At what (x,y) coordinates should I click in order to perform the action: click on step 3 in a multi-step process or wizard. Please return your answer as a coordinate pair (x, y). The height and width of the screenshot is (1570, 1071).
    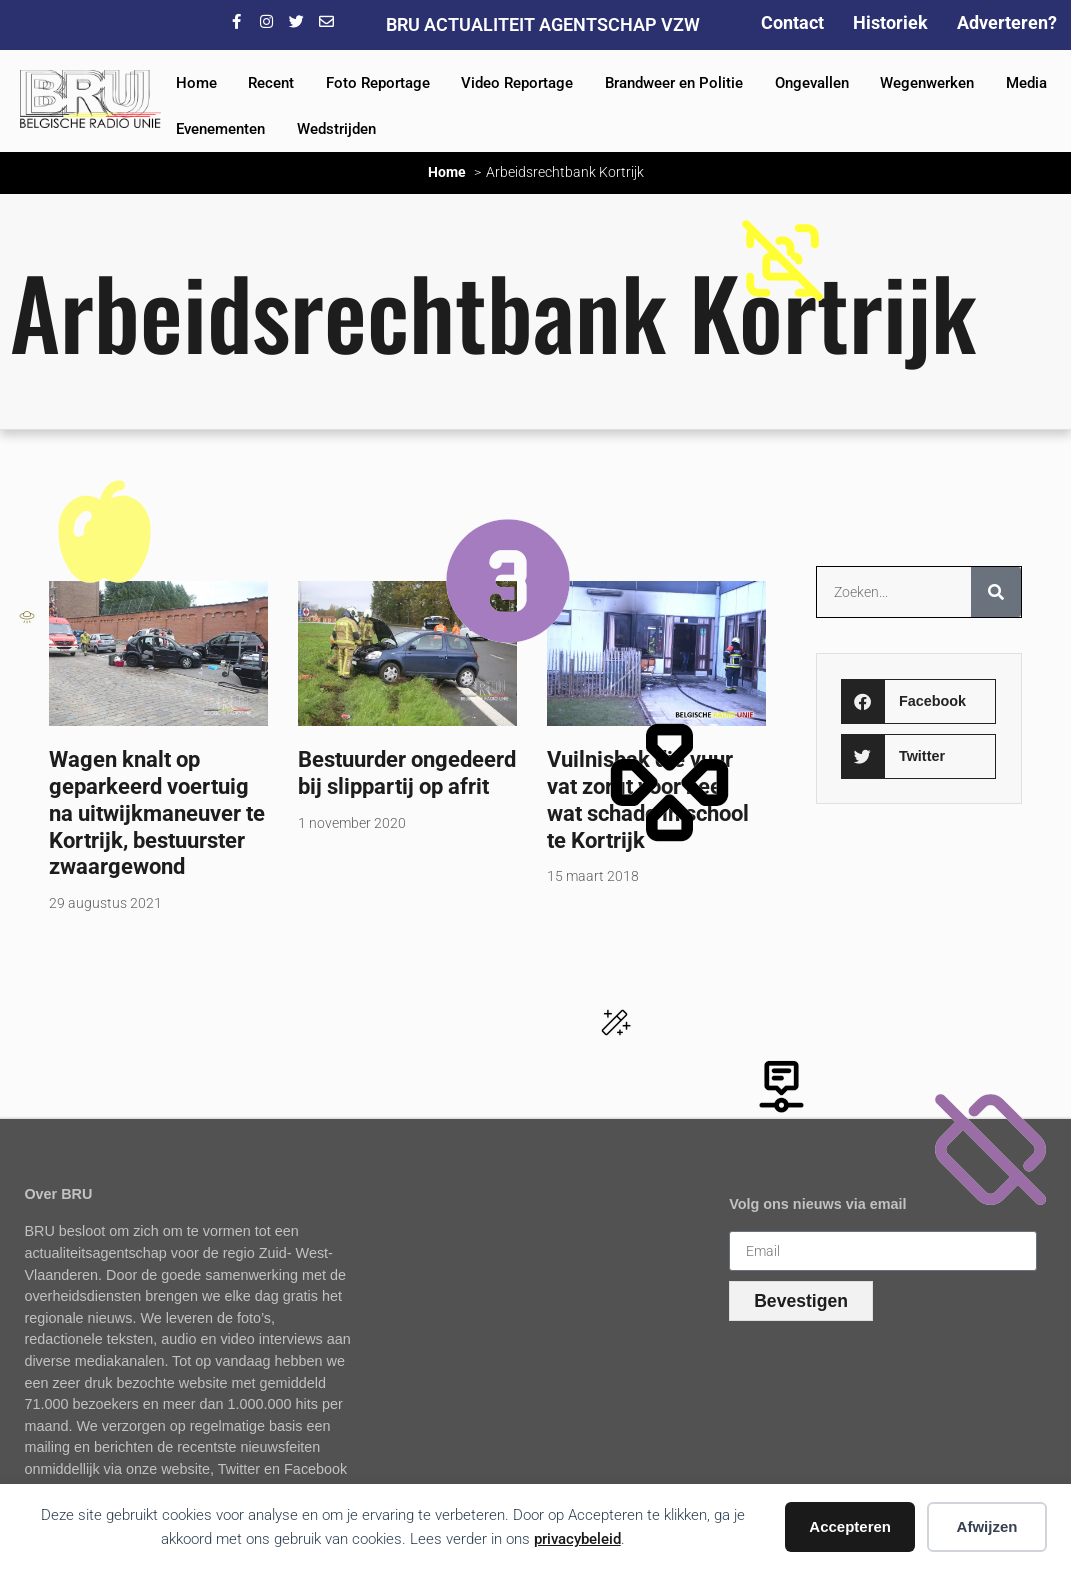
    Looking at the image, I should click on (508, 581).